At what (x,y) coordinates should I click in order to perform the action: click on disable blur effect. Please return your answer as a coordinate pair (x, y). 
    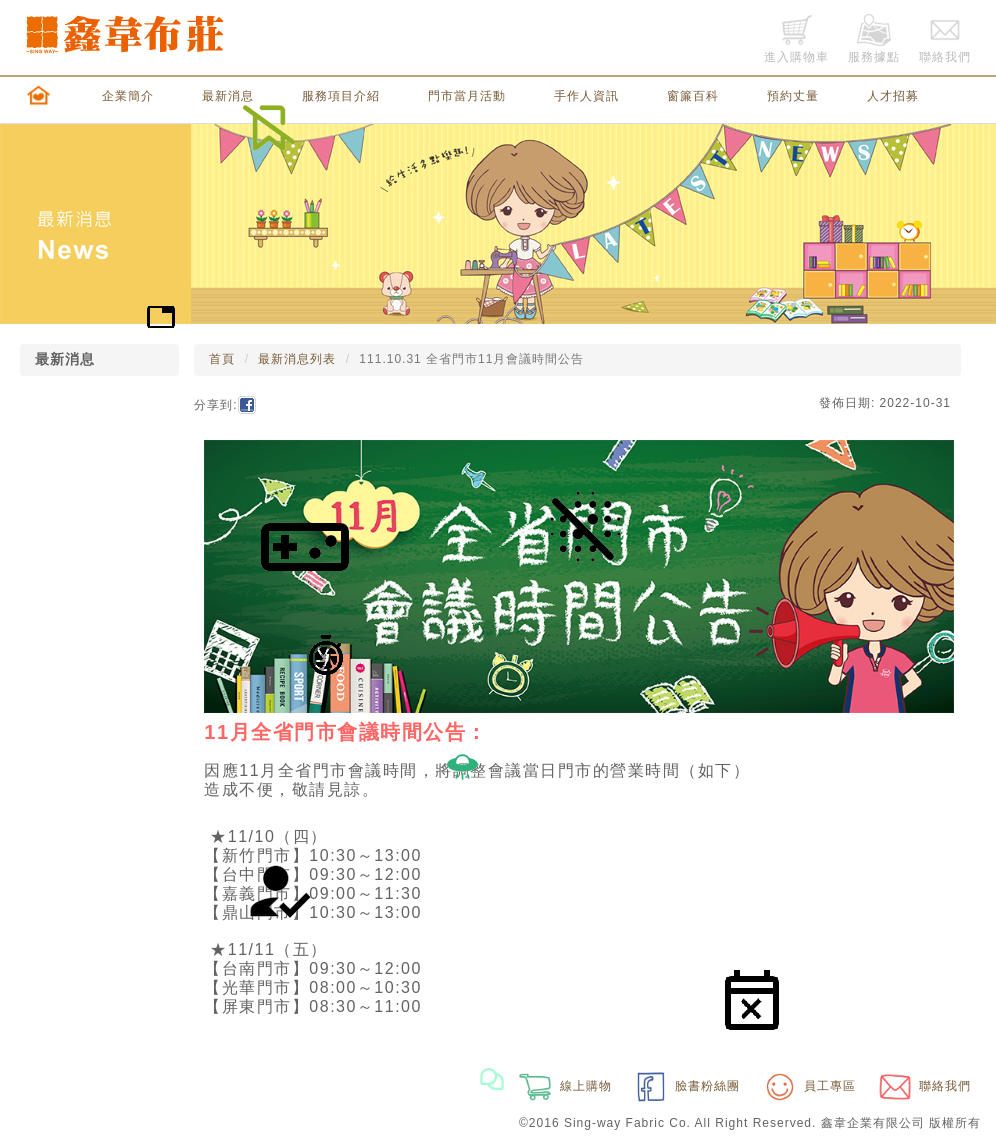
    Looking at the image, I should click on (585, 526).